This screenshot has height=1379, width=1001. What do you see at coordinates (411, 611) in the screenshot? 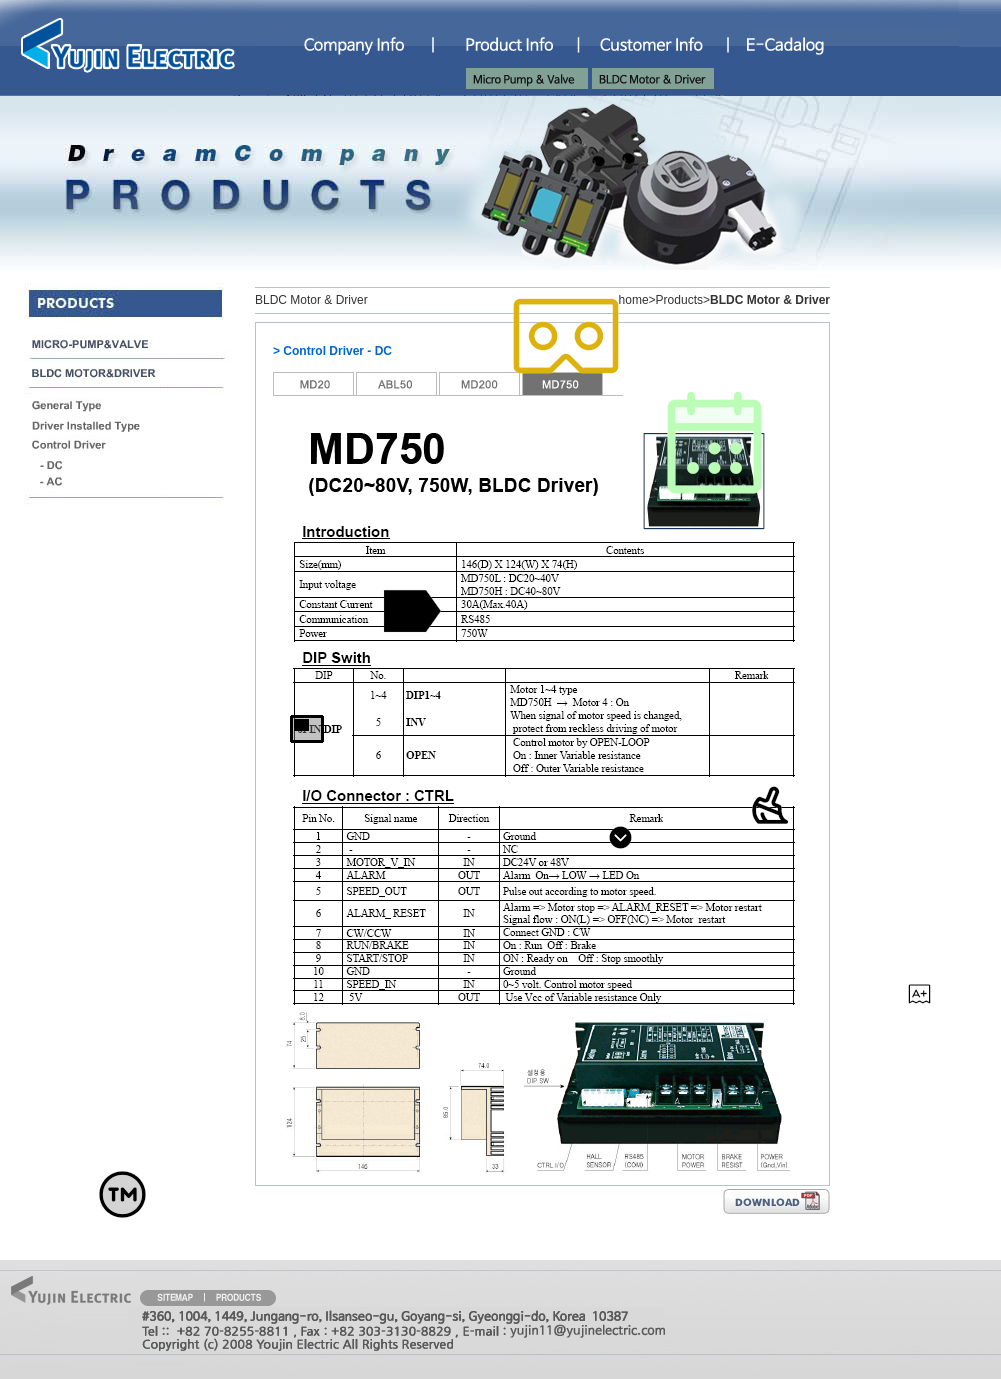
I see `add or manage labels for organization` at bounding box center [411, 611].